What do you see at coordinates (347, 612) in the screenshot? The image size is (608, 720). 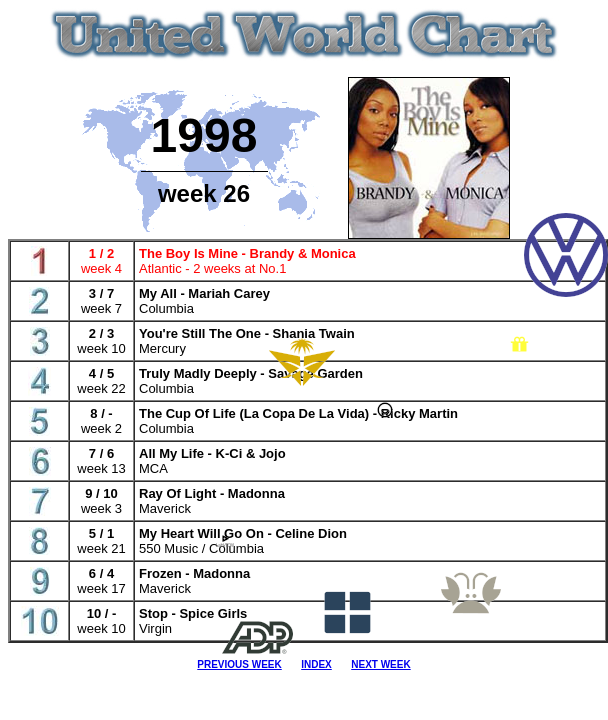 I see `switch to grid view layout` at bounding box center [347, 612].